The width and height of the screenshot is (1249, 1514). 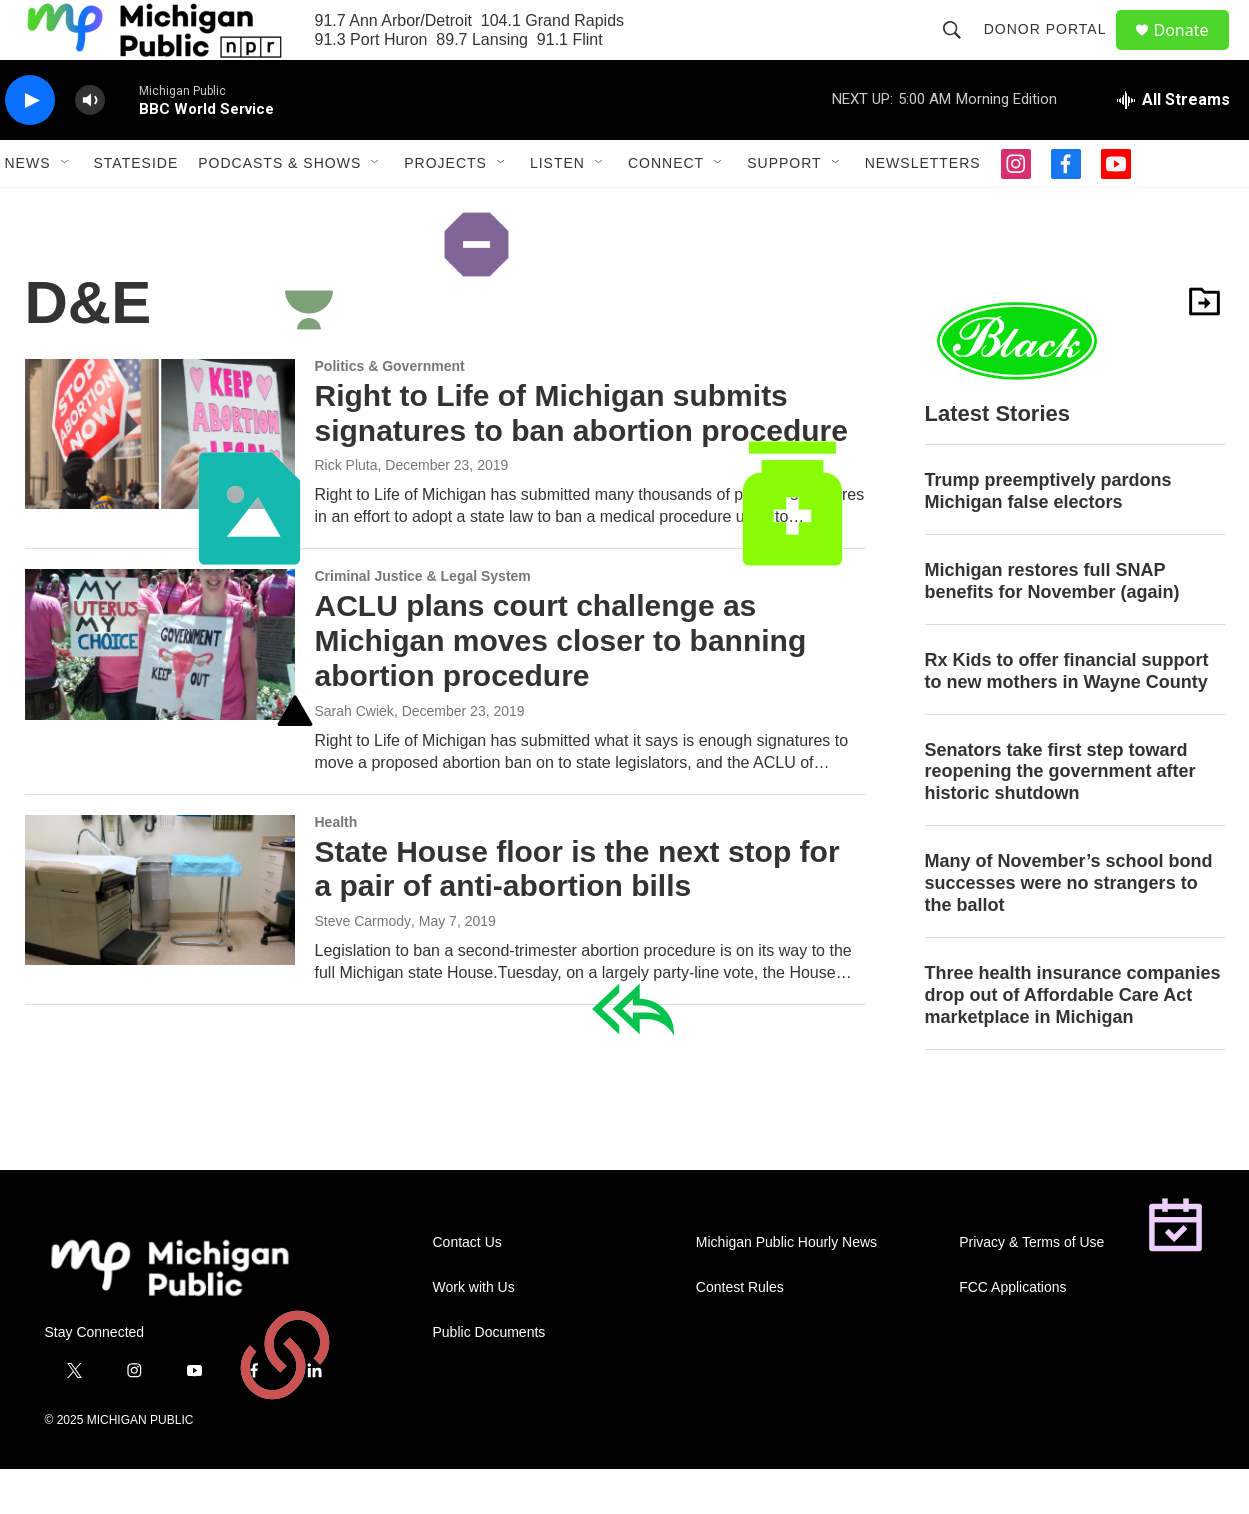 What do you see at coordinates (249, 508) in the screenshot?
I see `view image file` at bounding box center [249, 508].